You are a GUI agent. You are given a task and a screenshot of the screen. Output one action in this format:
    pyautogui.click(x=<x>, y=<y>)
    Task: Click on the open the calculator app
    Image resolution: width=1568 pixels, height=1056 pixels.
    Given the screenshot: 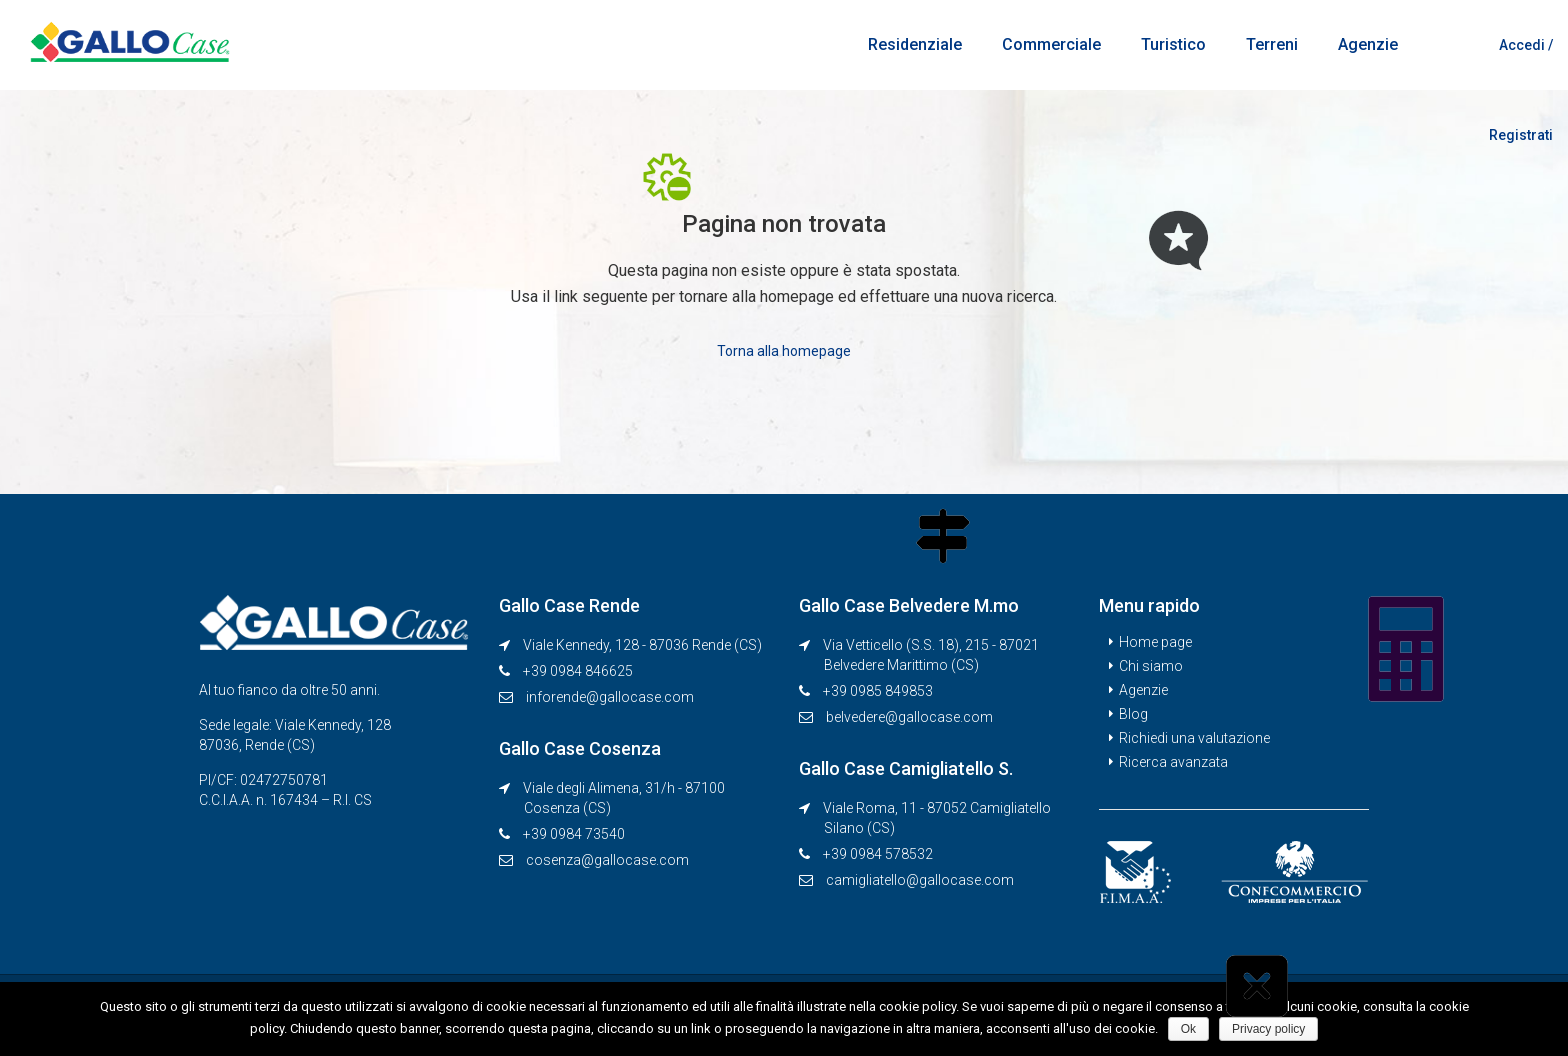 What is the action you would take?
    pyautogui.click(x=1406, y=649)
    